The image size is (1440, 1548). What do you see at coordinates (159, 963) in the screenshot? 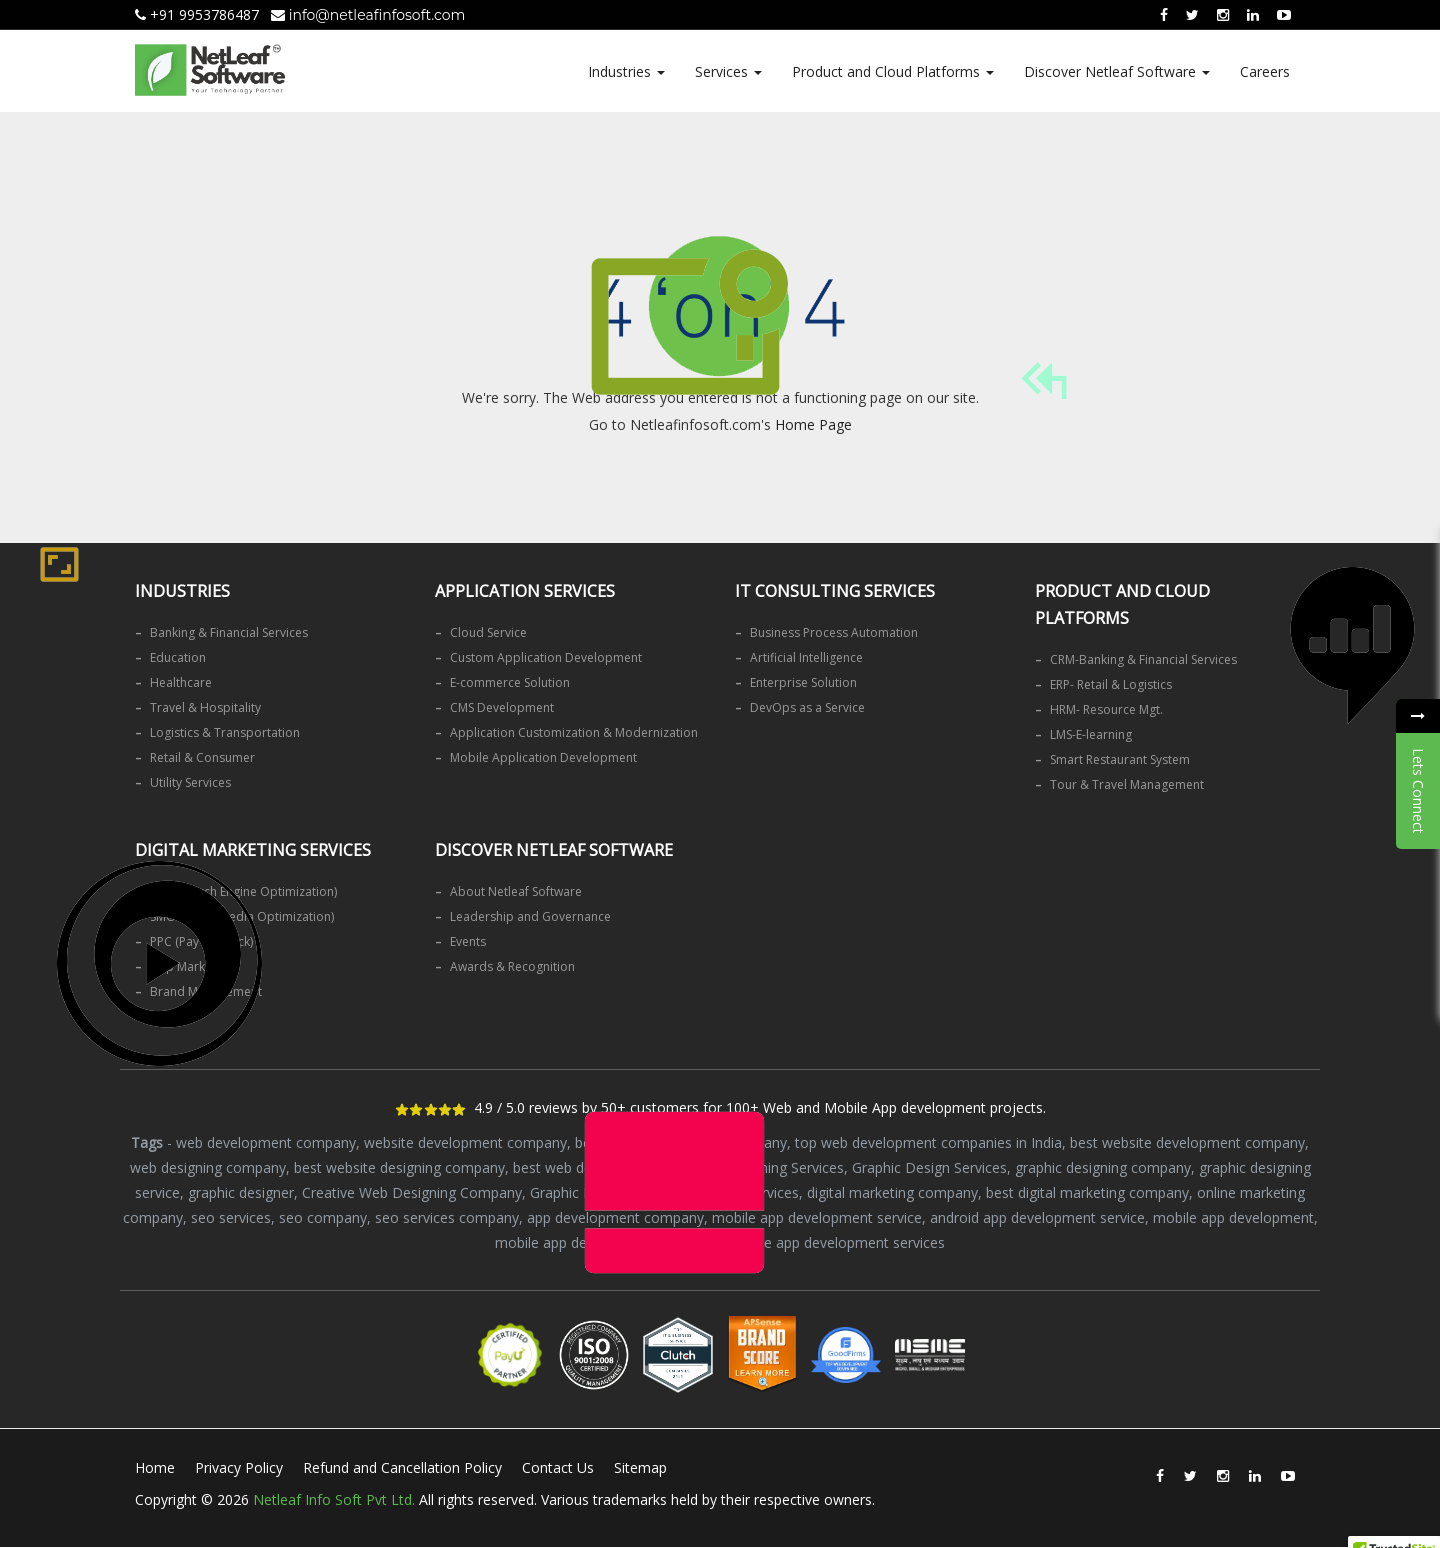
I see `open mpv media player` at bounding box center [159, 963].